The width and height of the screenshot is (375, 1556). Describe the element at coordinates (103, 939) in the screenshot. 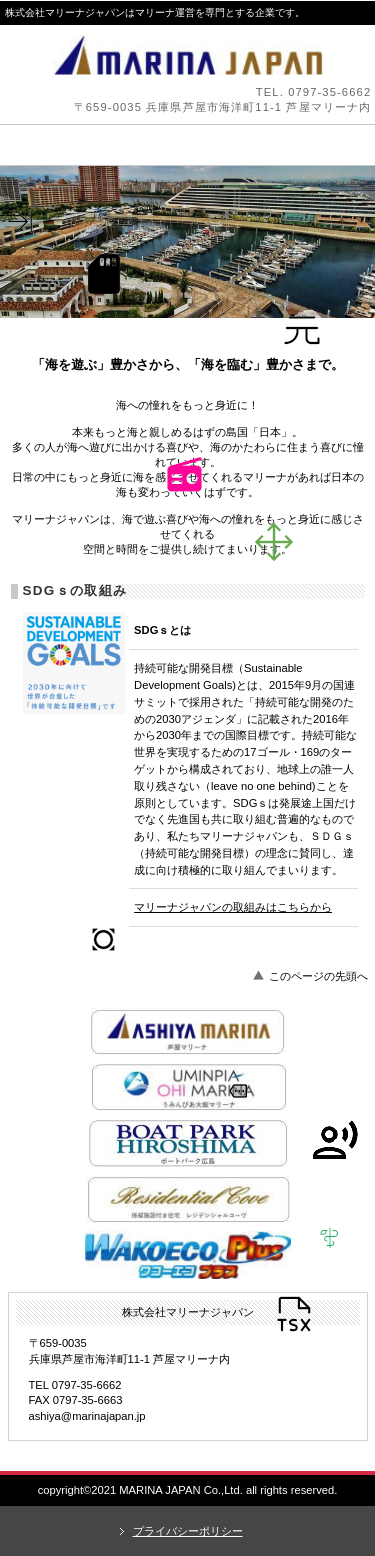

I see `expand content to fullscreen mode` at that location.